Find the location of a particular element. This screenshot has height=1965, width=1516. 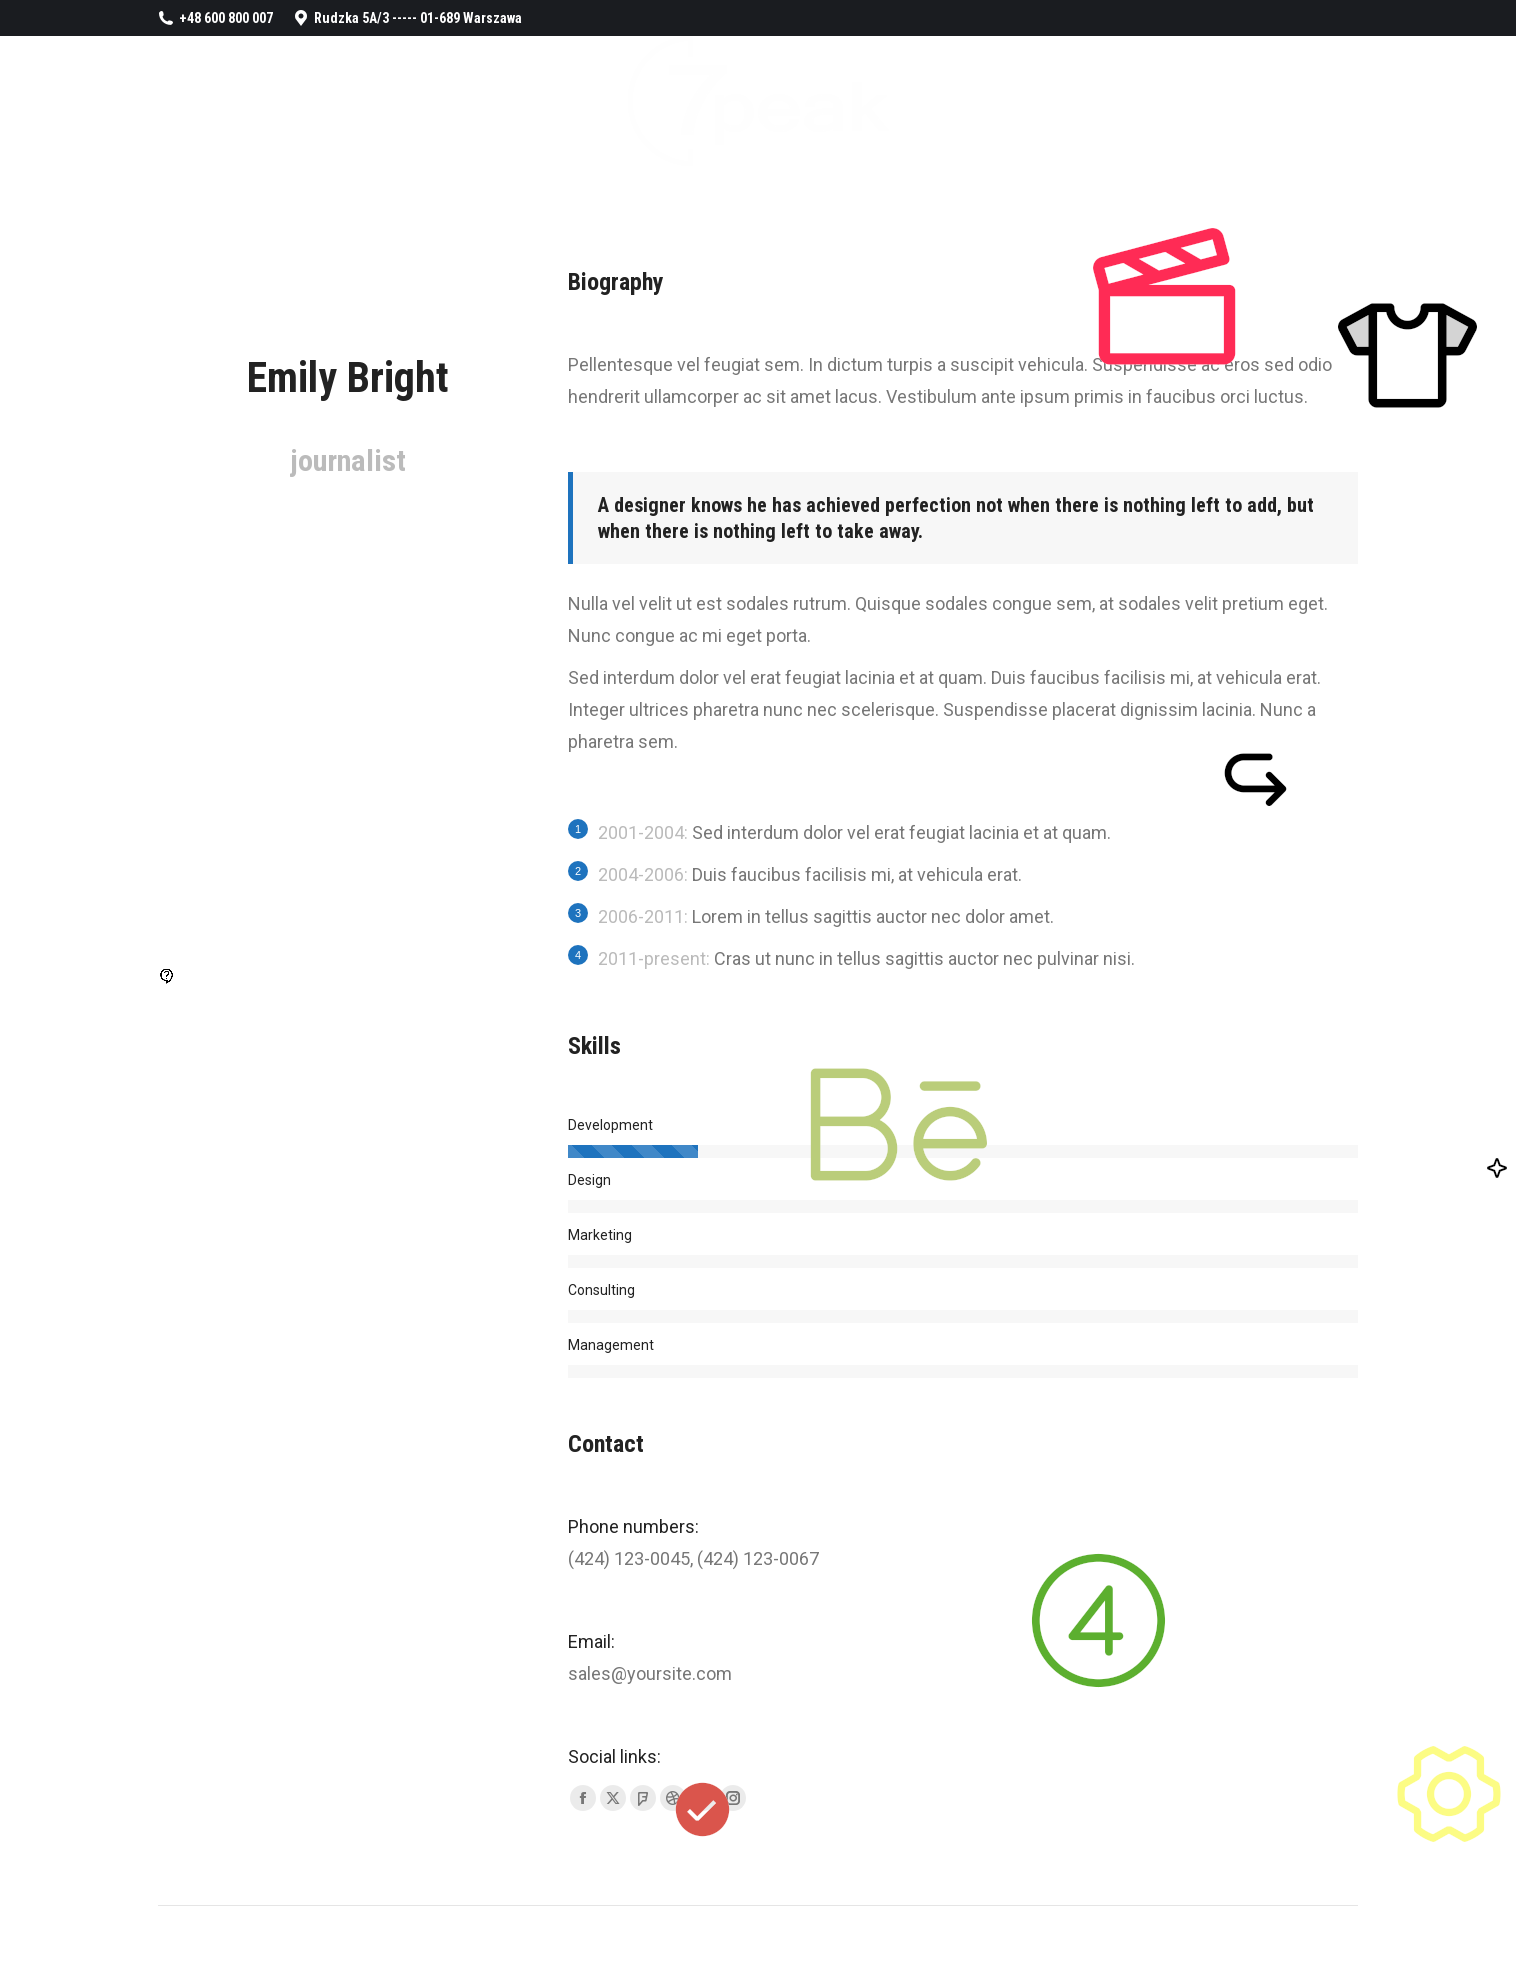

indicates step four in a multi-step process is located at coordinates (1098, 1620).